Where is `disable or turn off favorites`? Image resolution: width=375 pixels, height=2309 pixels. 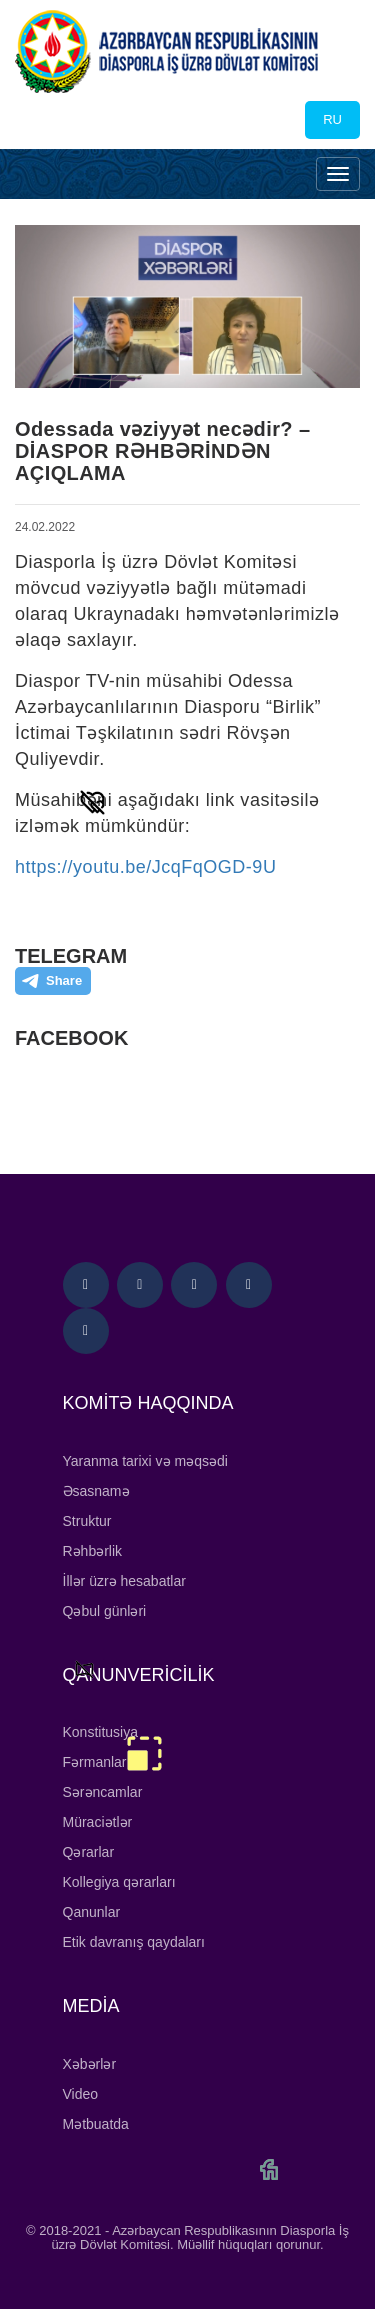 disable or turn off favorites is located at coordinates (92, 802).